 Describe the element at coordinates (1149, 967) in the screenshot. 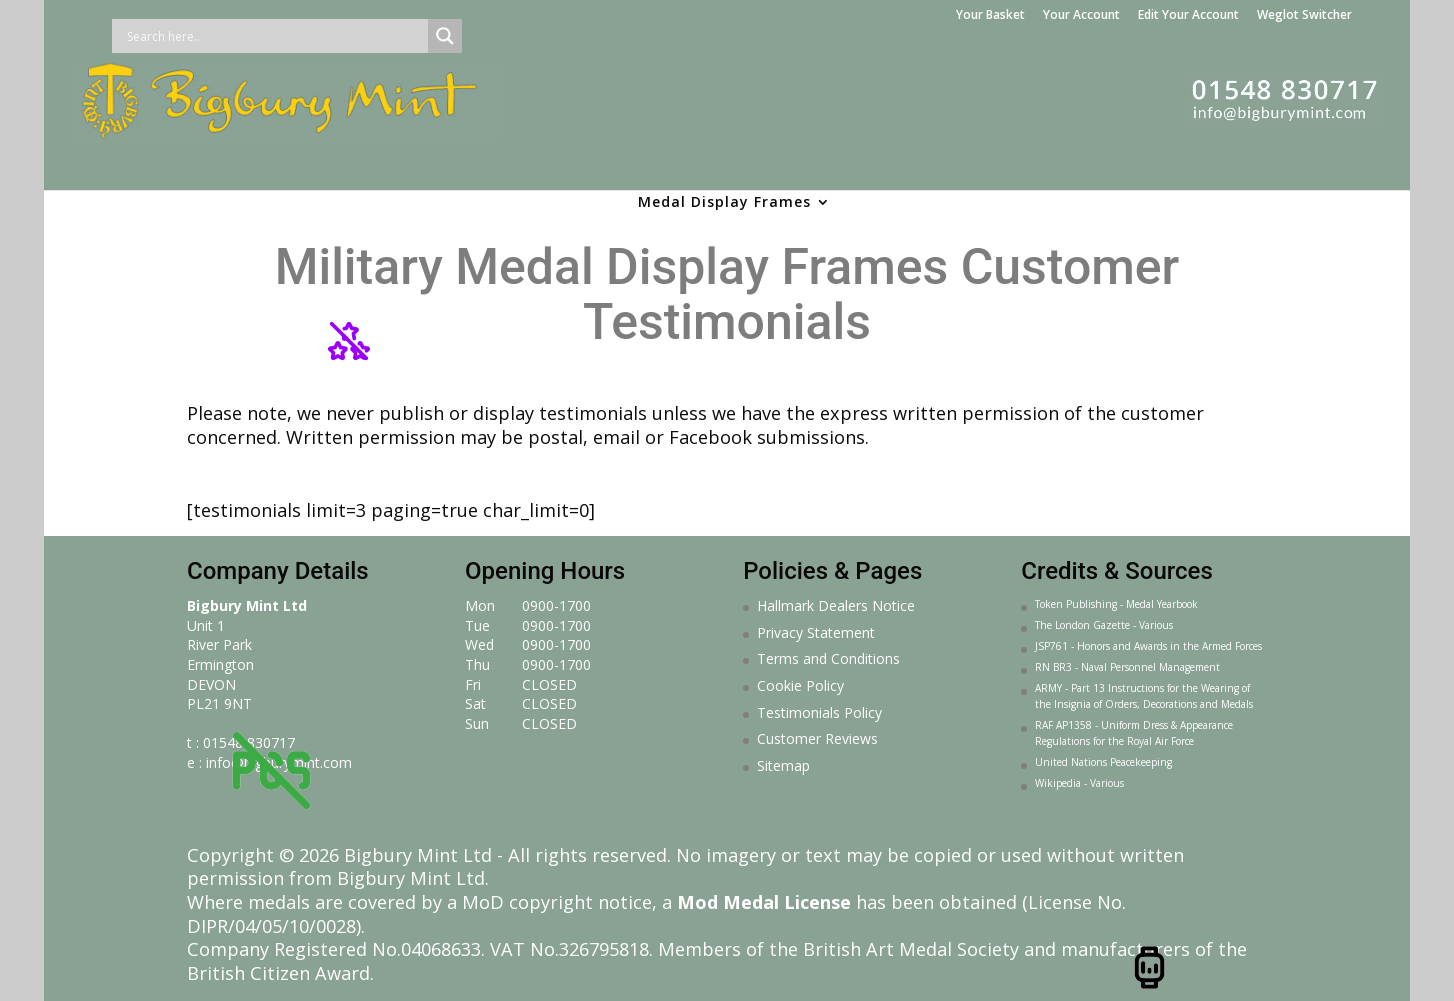

I see `view fitness or health statistics on smartwatch` at that location.